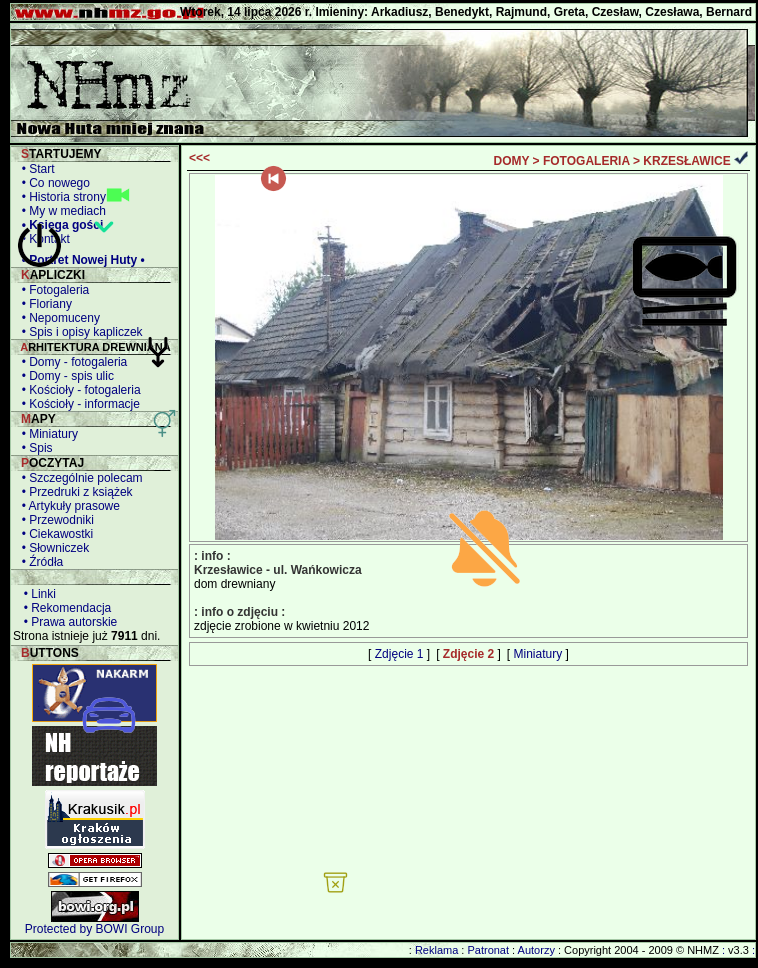 The image size is (758, 968). Describe the element at coordinates (684, 283) in the screenshot. I see `view set meal or combo options` at that location.